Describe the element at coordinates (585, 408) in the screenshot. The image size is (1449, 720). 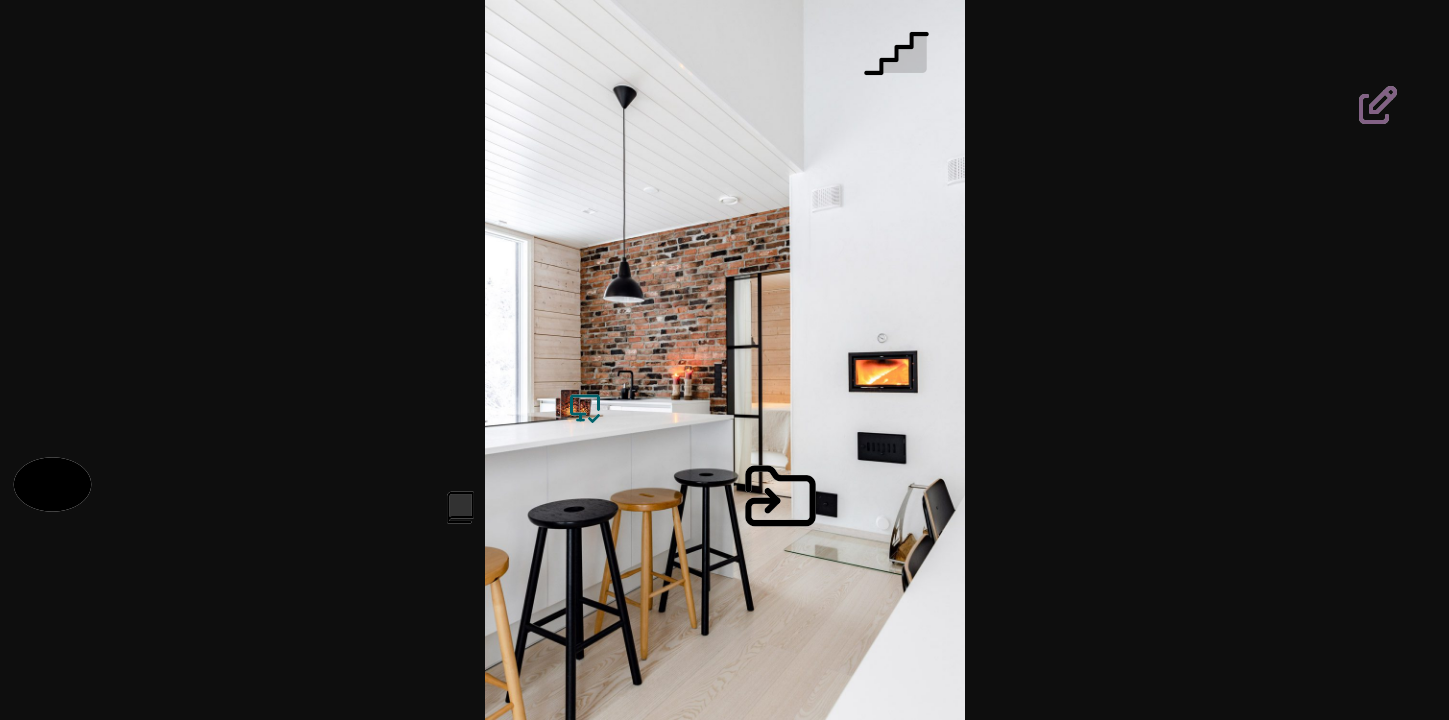
I see `device successfully connected` at that location.